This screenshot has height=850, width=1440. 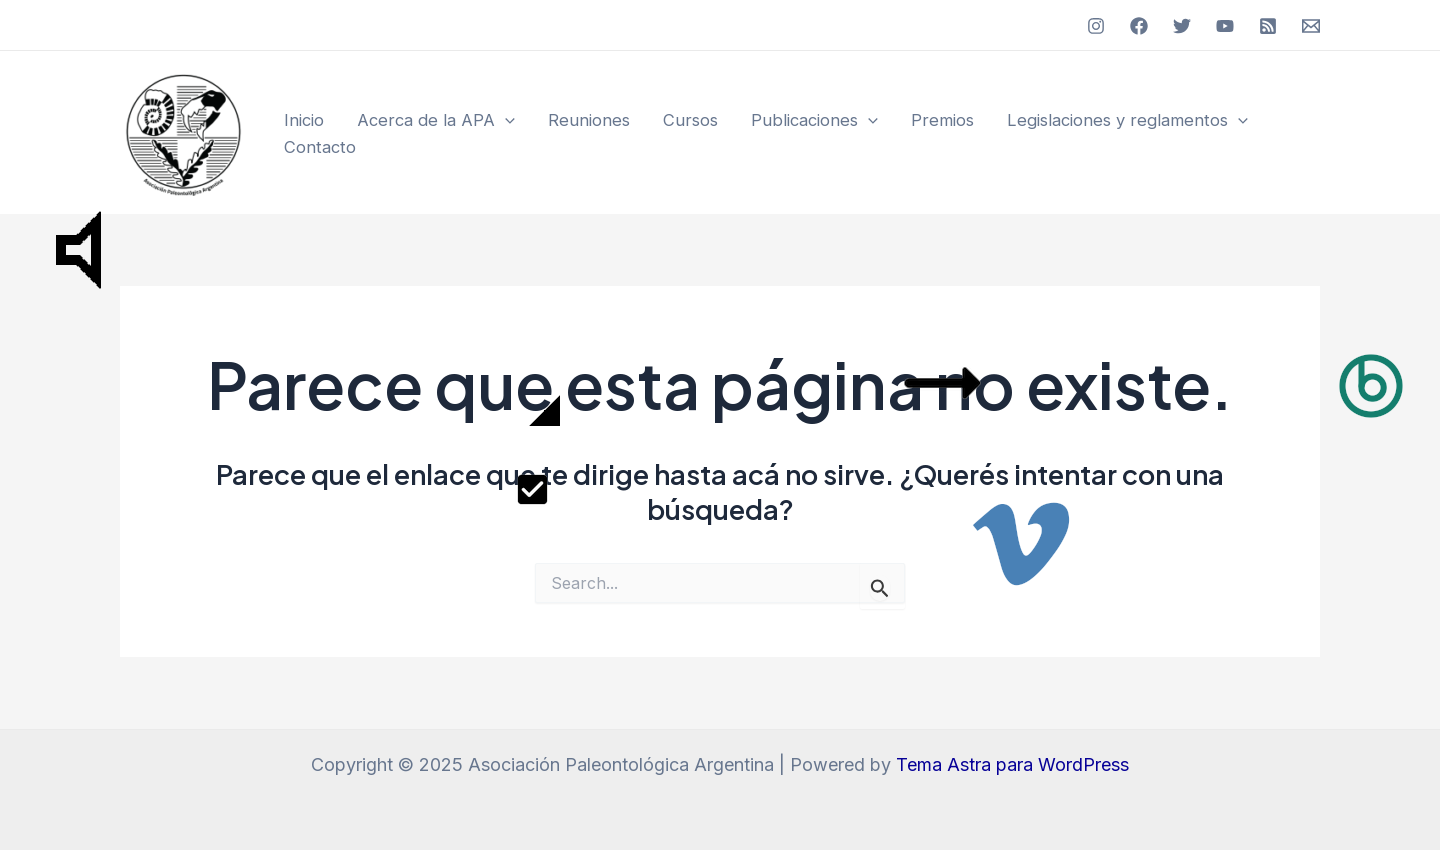 What do you see at coordinates (1371, 386) in the screenshot?
I see `beats audio brand logo` at bounding box center [1371, 386].